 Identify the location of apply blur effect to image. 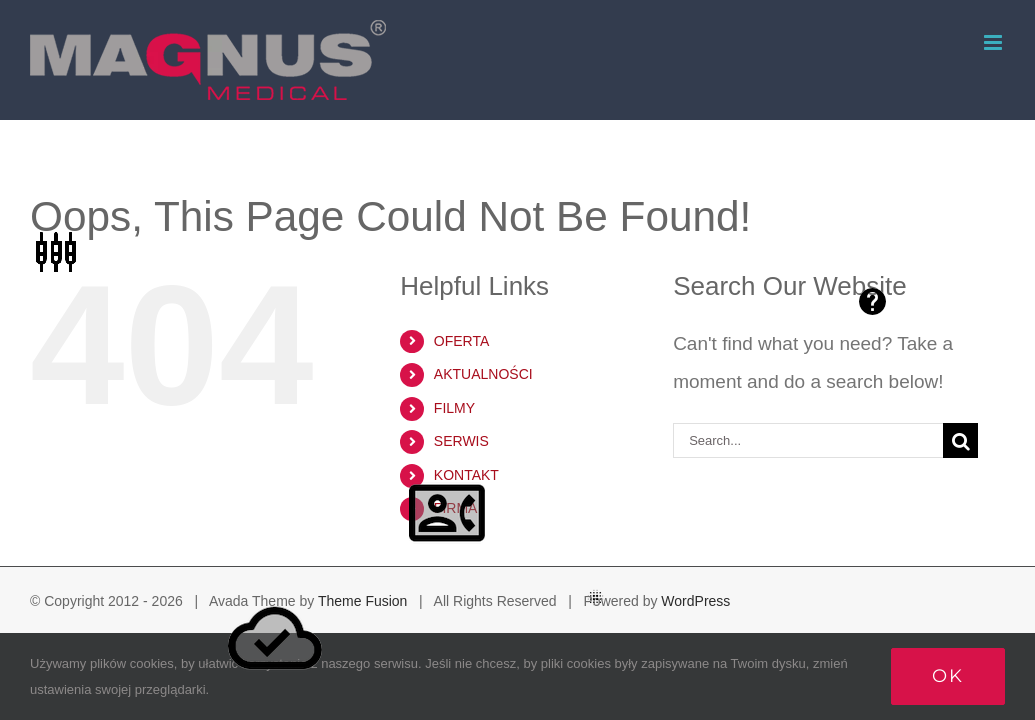
(595, 597).